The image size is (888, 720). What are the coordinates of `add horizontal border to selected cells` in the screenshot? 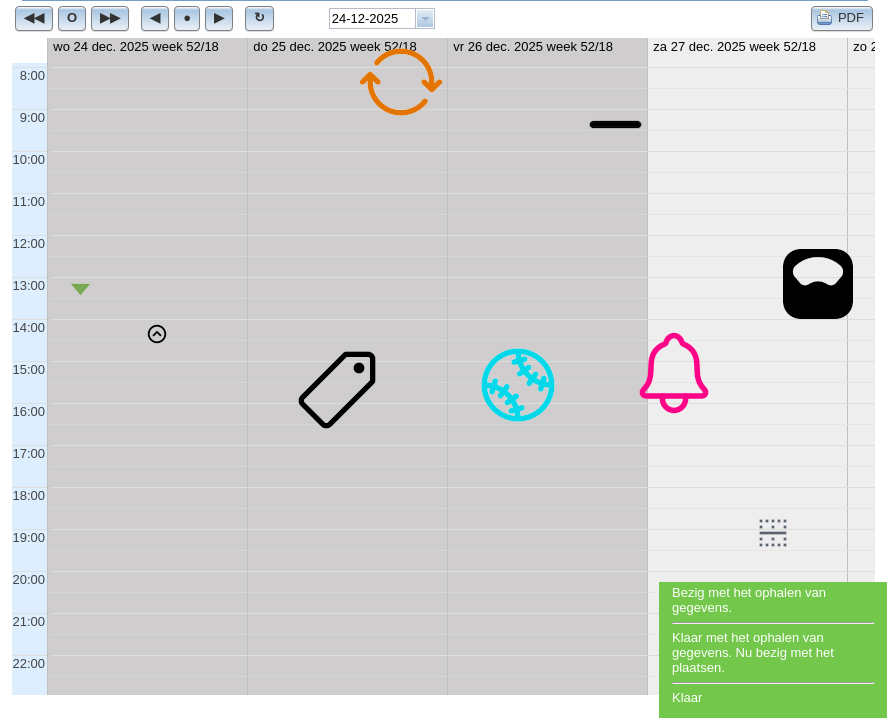 It's located at (773, 533).